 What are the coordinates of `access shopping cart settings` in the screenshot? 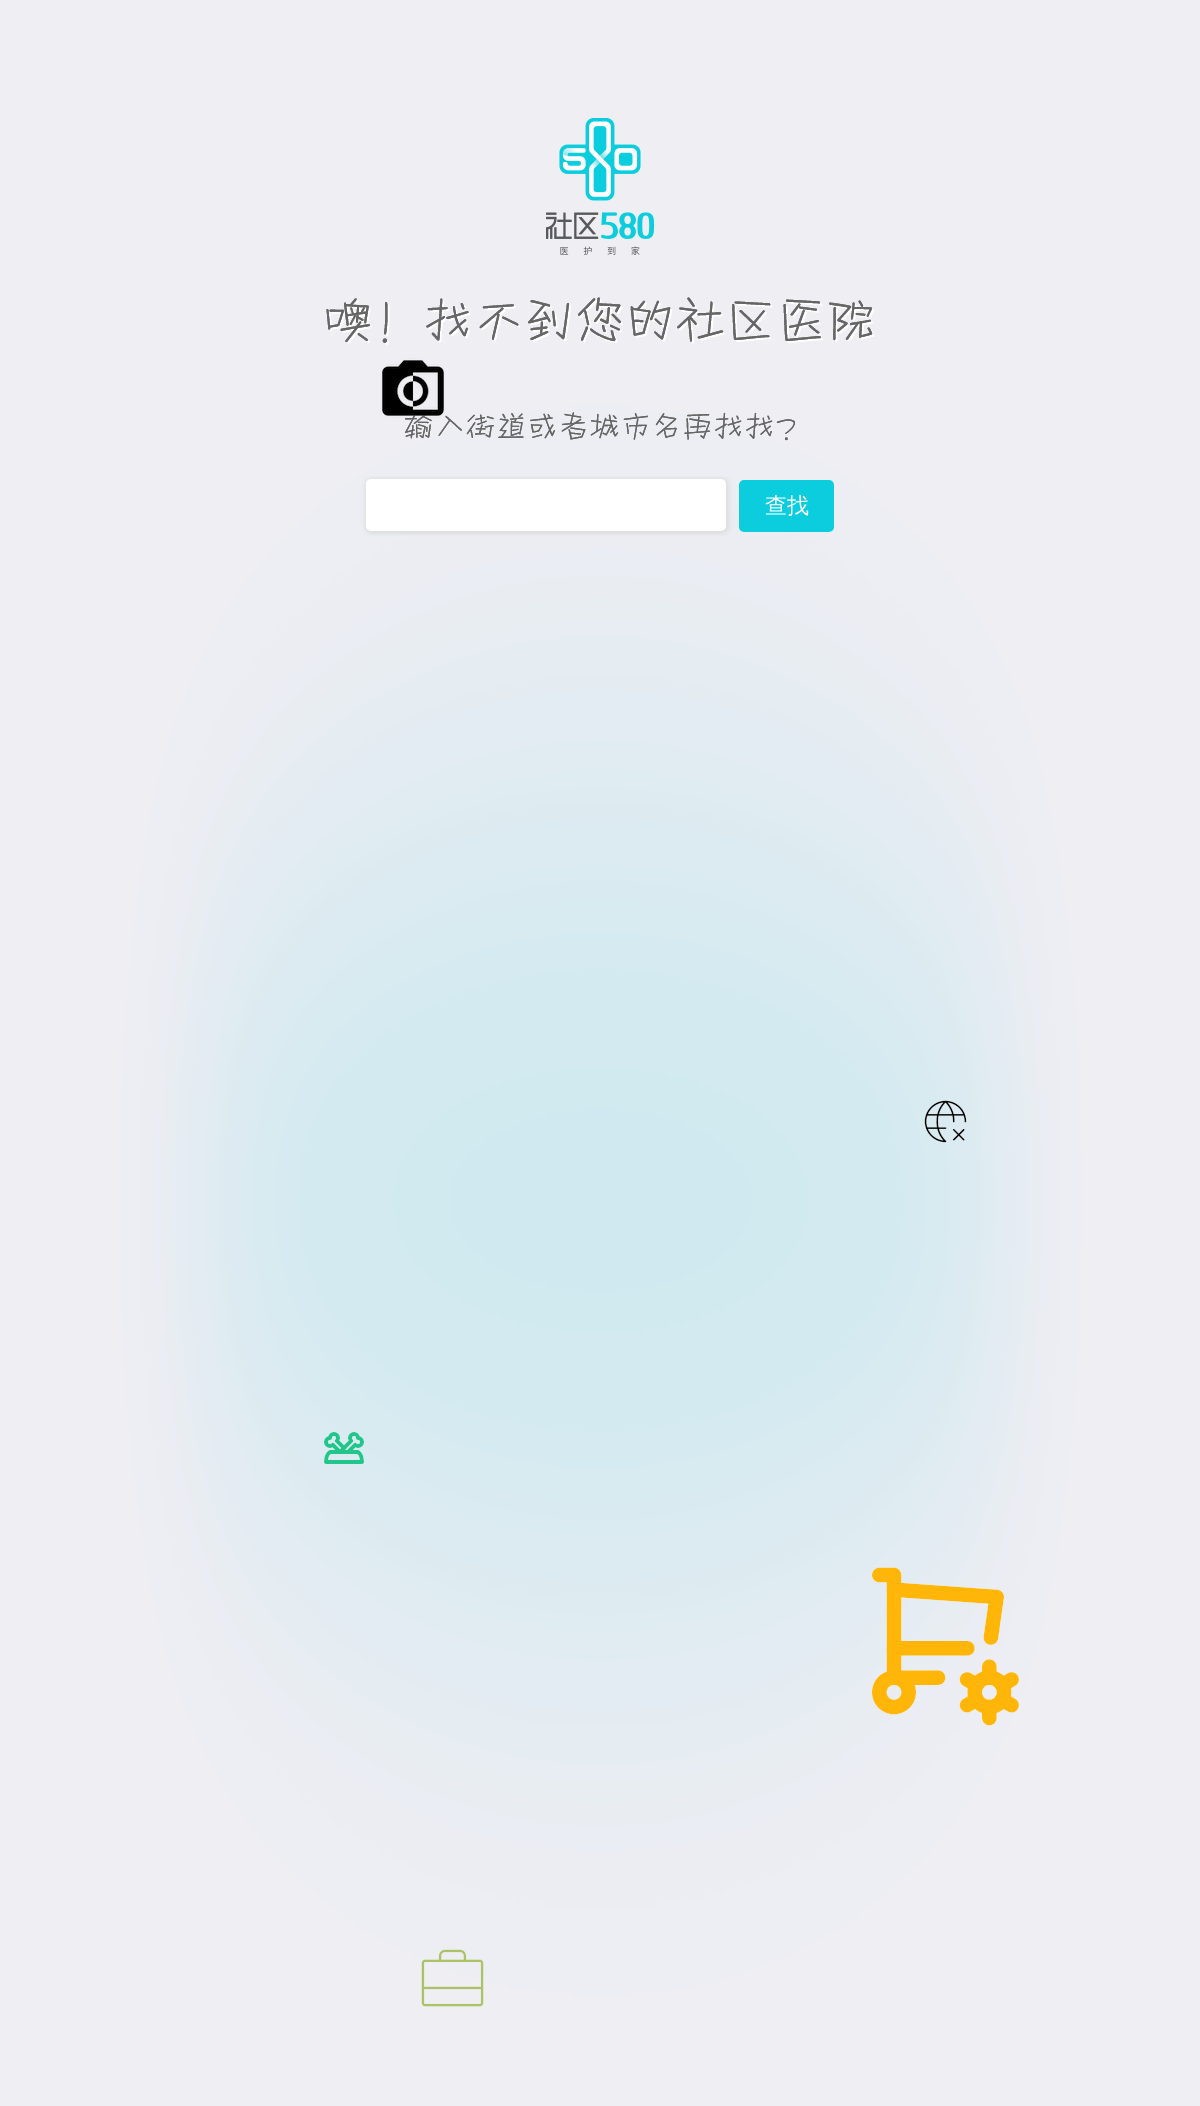 It's located at (938, 1641).